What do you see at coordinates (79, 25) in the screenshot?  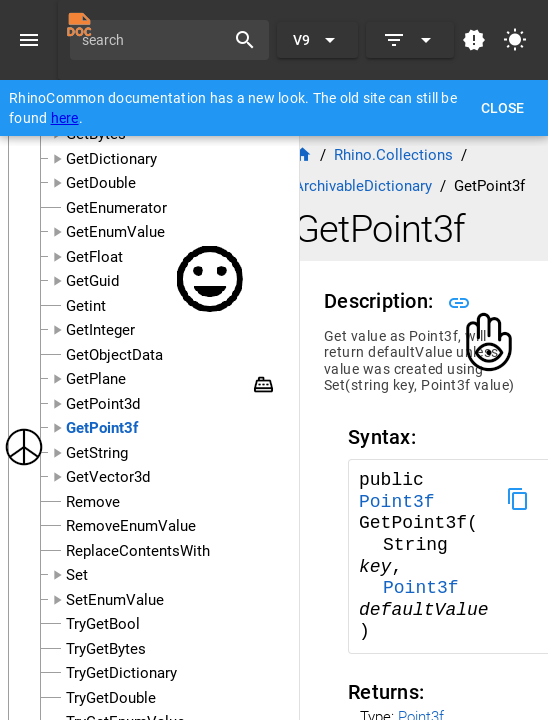 I see `open a document file` at bounding box center [79, 25].